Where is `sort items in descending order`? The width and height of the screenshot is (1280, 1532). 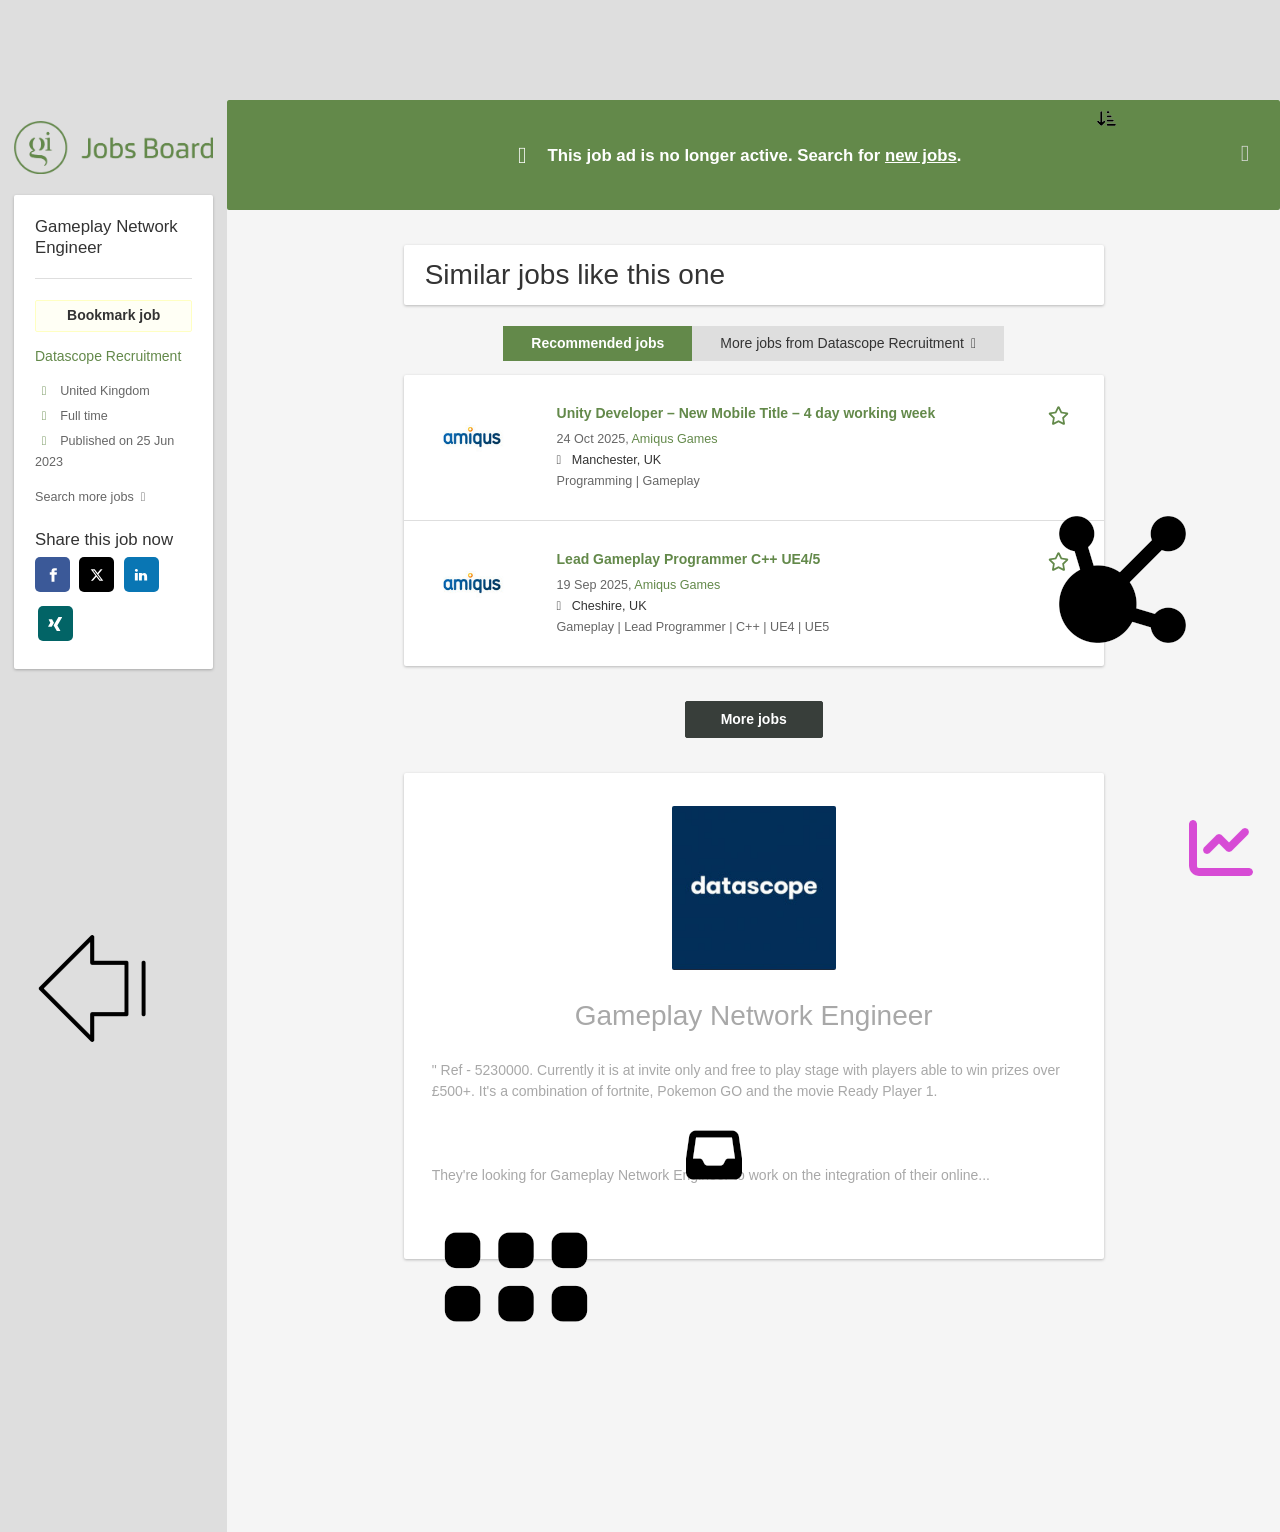
sort items in descending order is located at coordinates (1106, 118).